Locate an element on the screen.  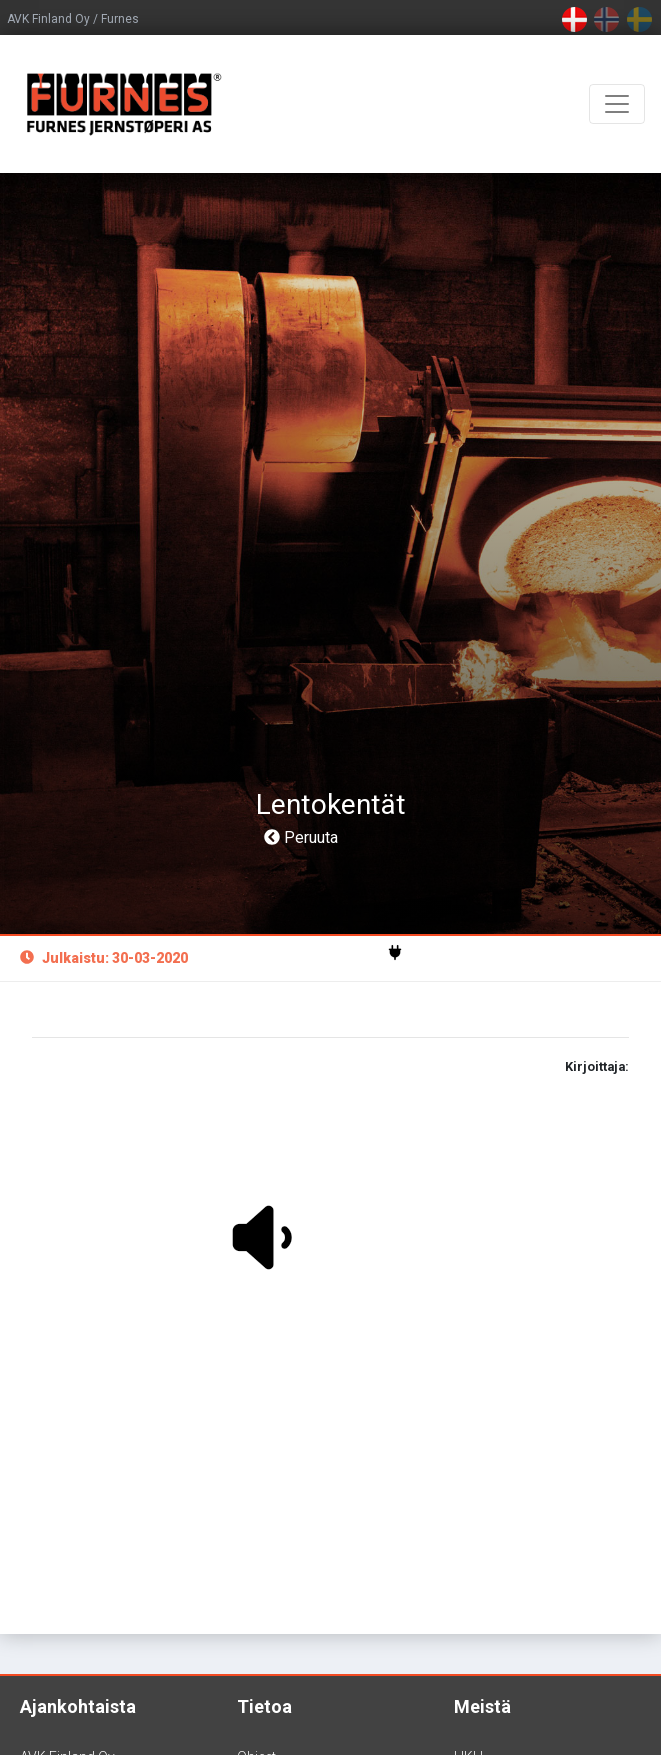
connect to power source is located at coordinates (395, 953).